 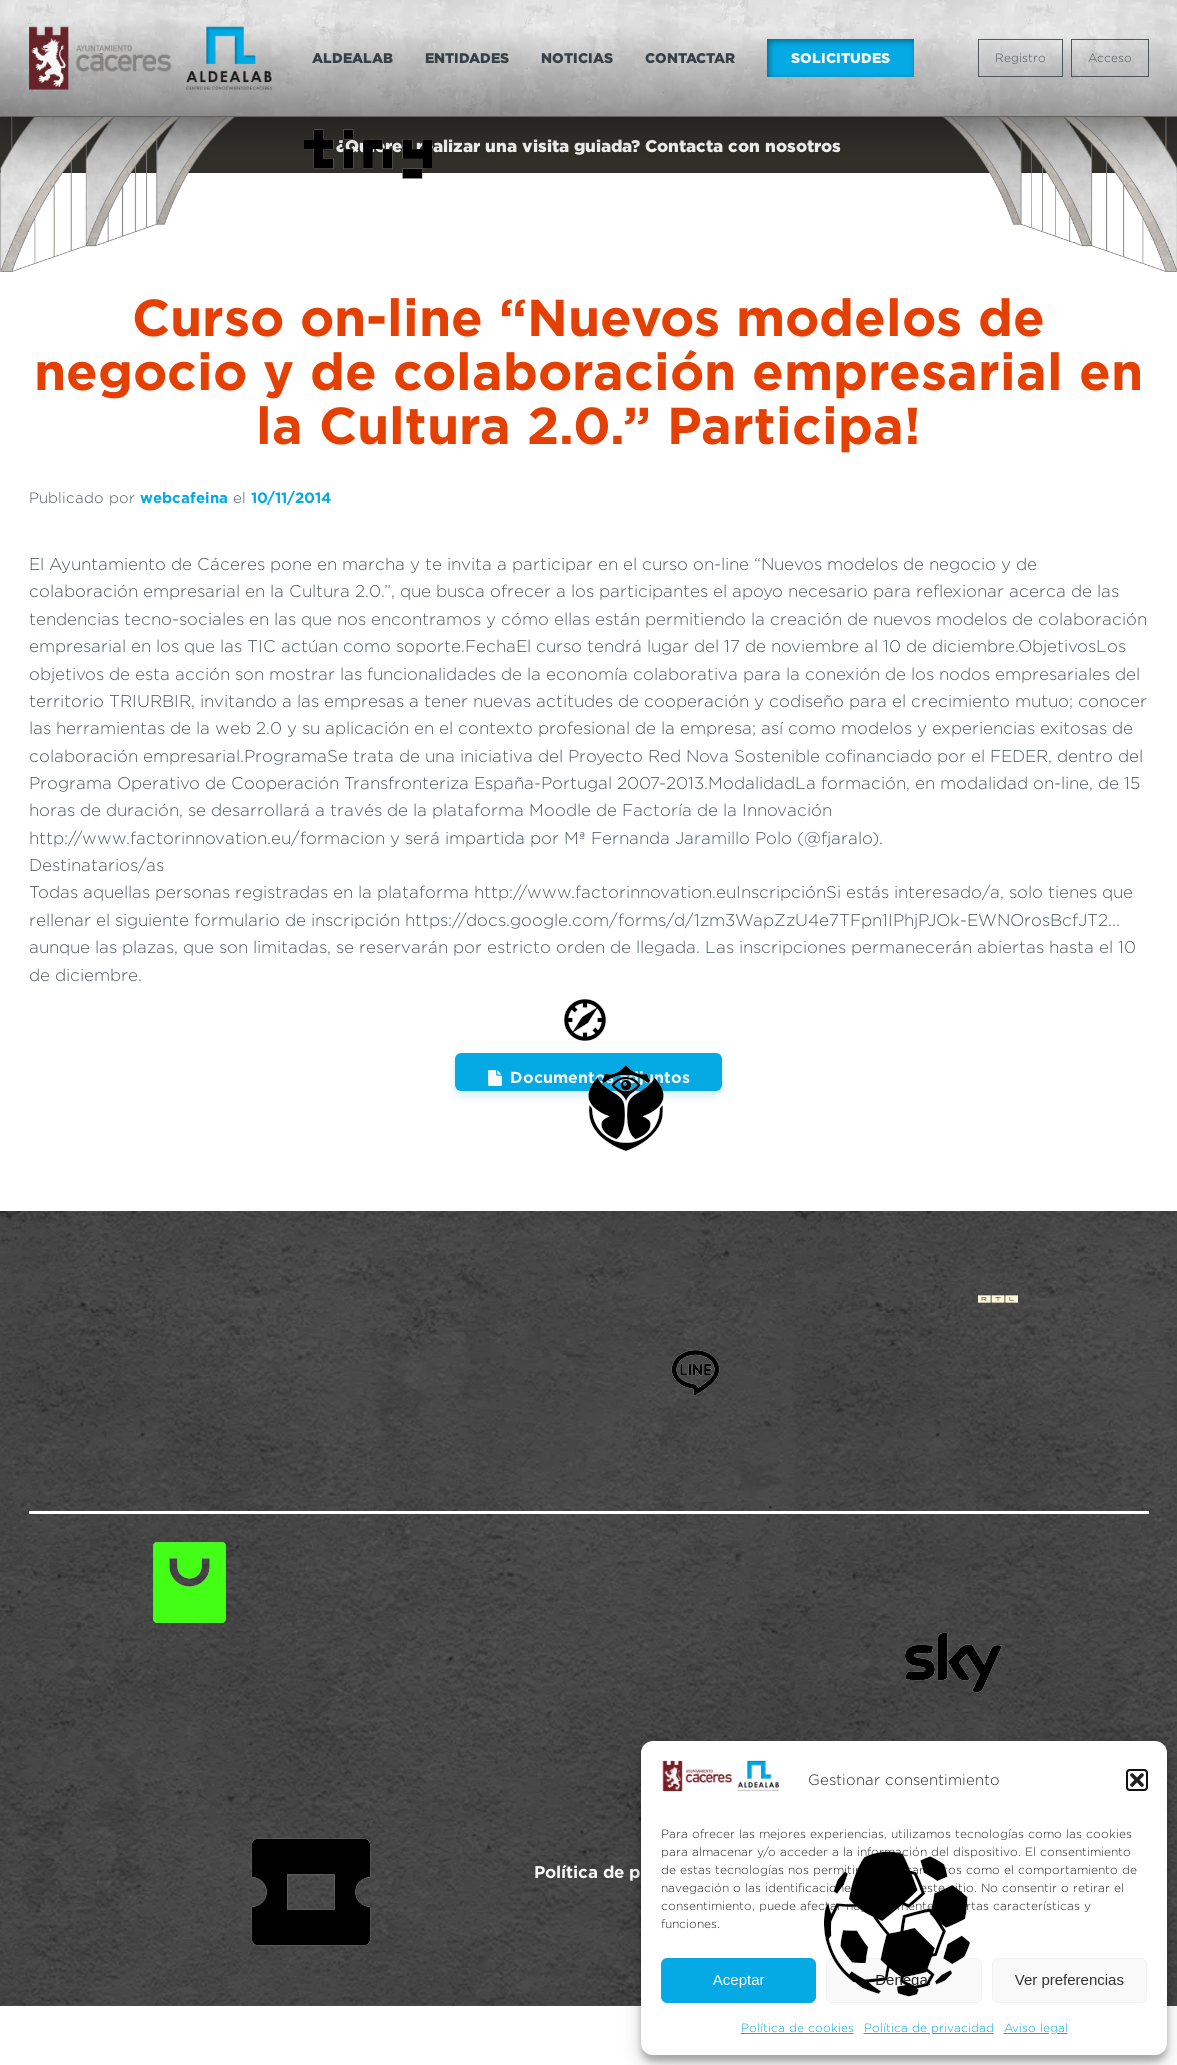 I want to click on view Indian Super League football content, so click(x=897, y=1924).